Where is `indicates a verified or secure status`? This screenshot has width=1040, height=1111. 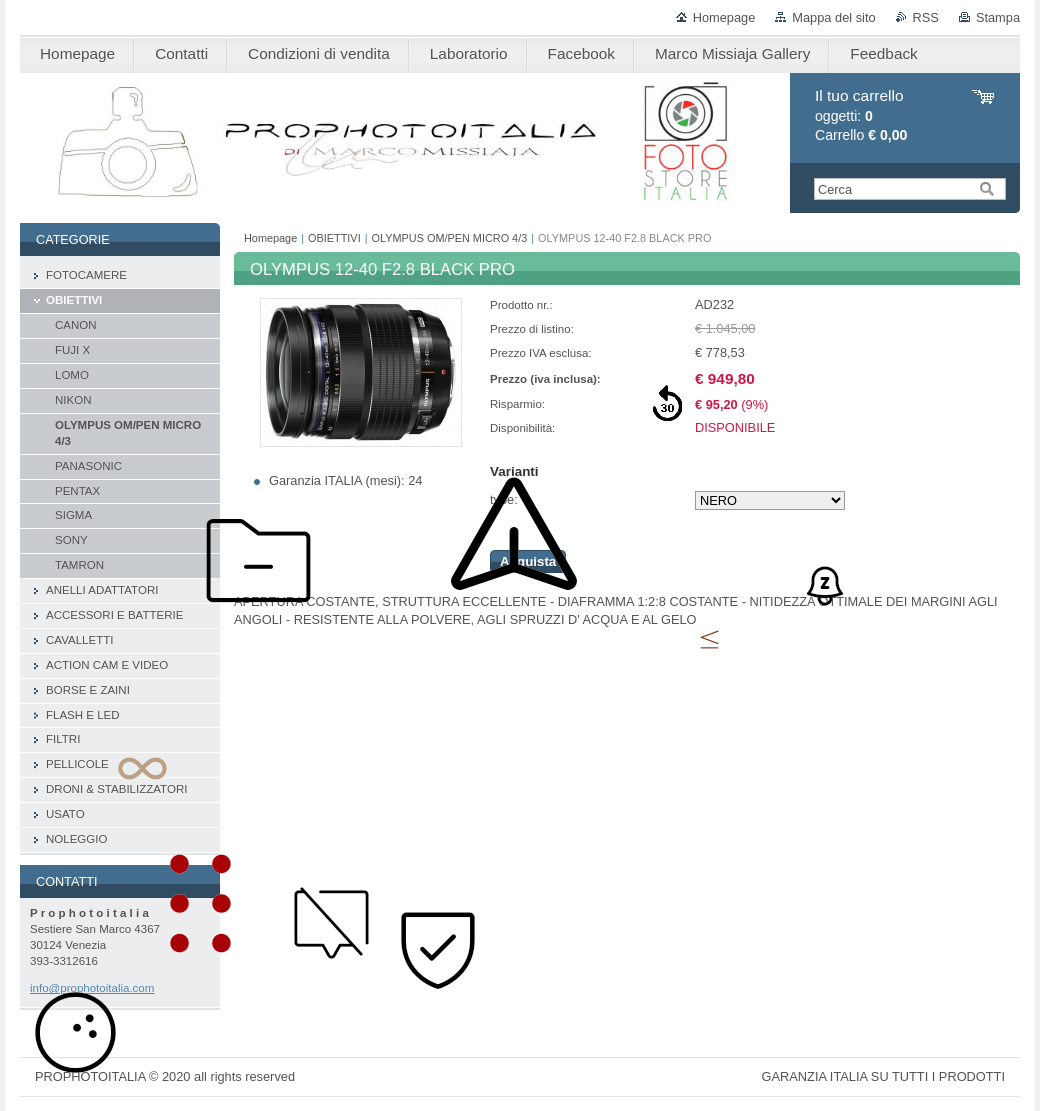
indicates a verified or secure status is located at coordinates (438, 946).